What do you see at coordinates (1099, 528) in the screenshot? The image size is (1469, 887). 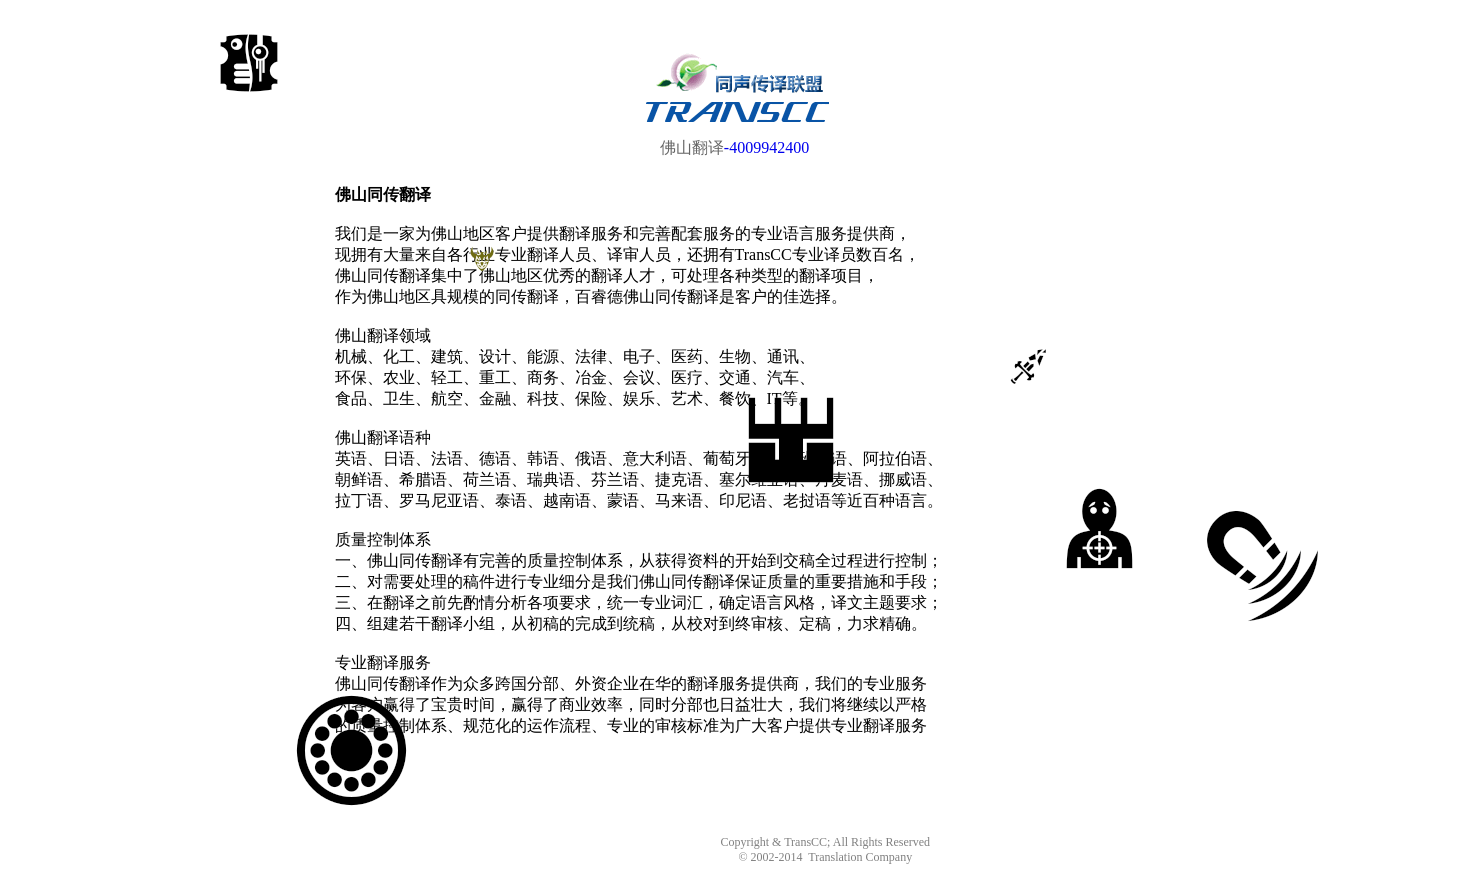 I see `target or aim at an enemy` at bounding box center [1099, 528].